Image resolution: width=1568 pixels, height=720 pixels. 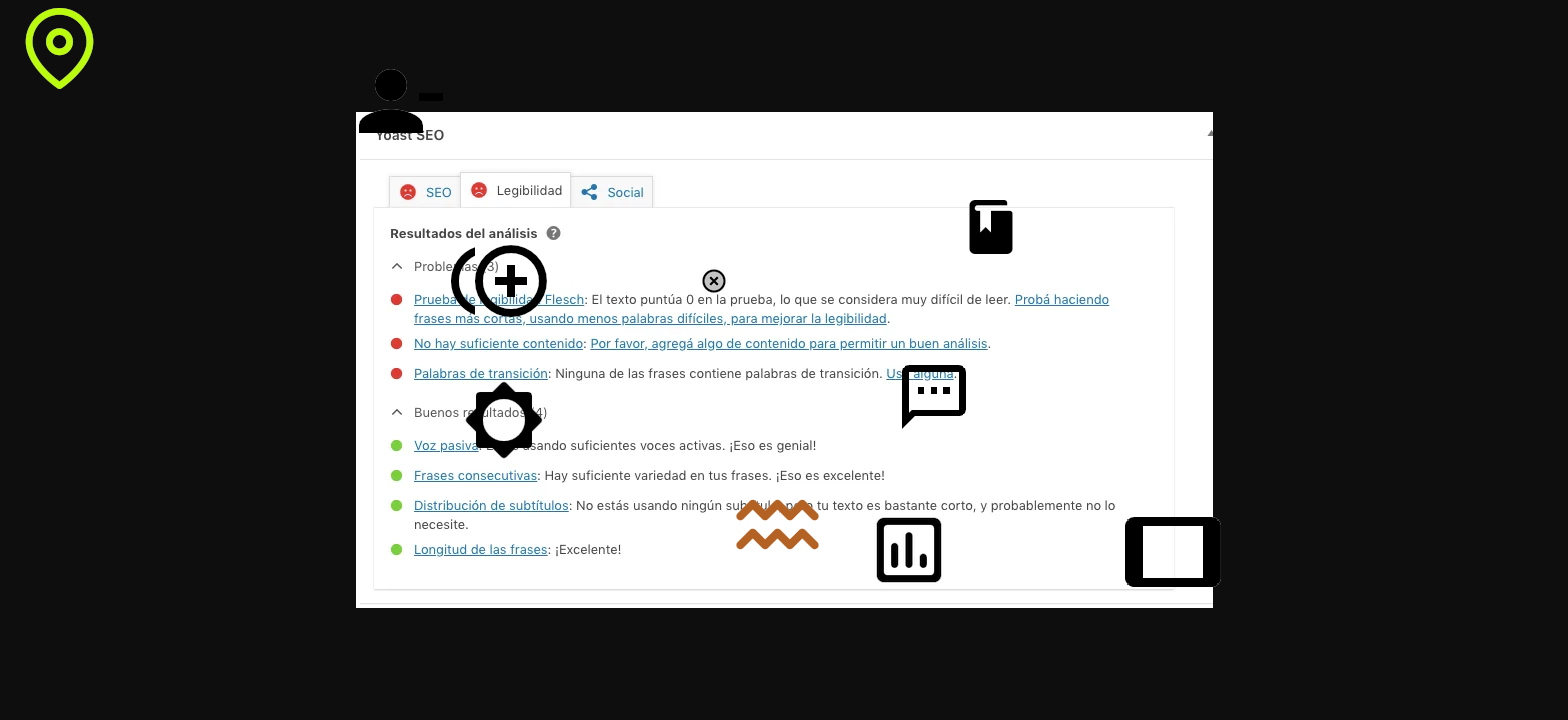 I want to click on add a duplicate control point, so click(x=499, y=281).